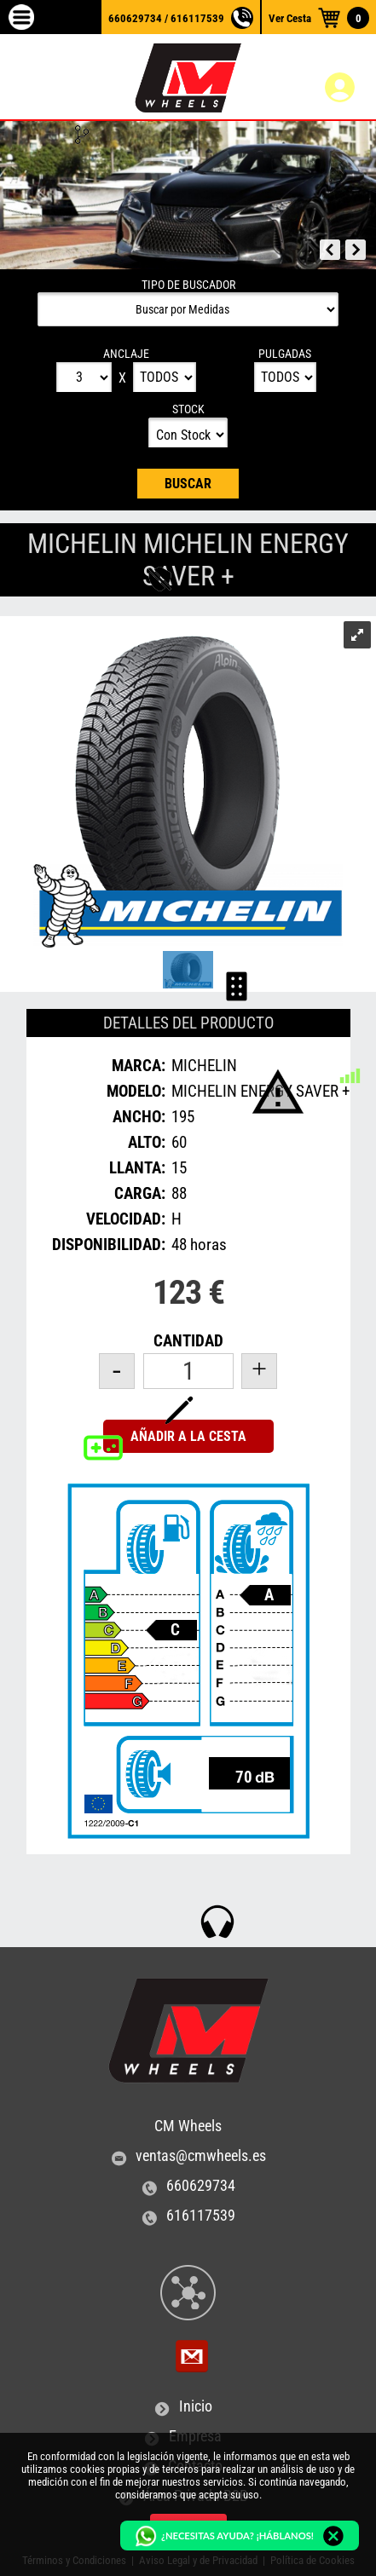 The height and width of the screenshot is (2576, 376). What do you see at coordinates (236, 986) in the screenshot?
I see `drag to reorder items in a list` at bounding box center [236, 986].